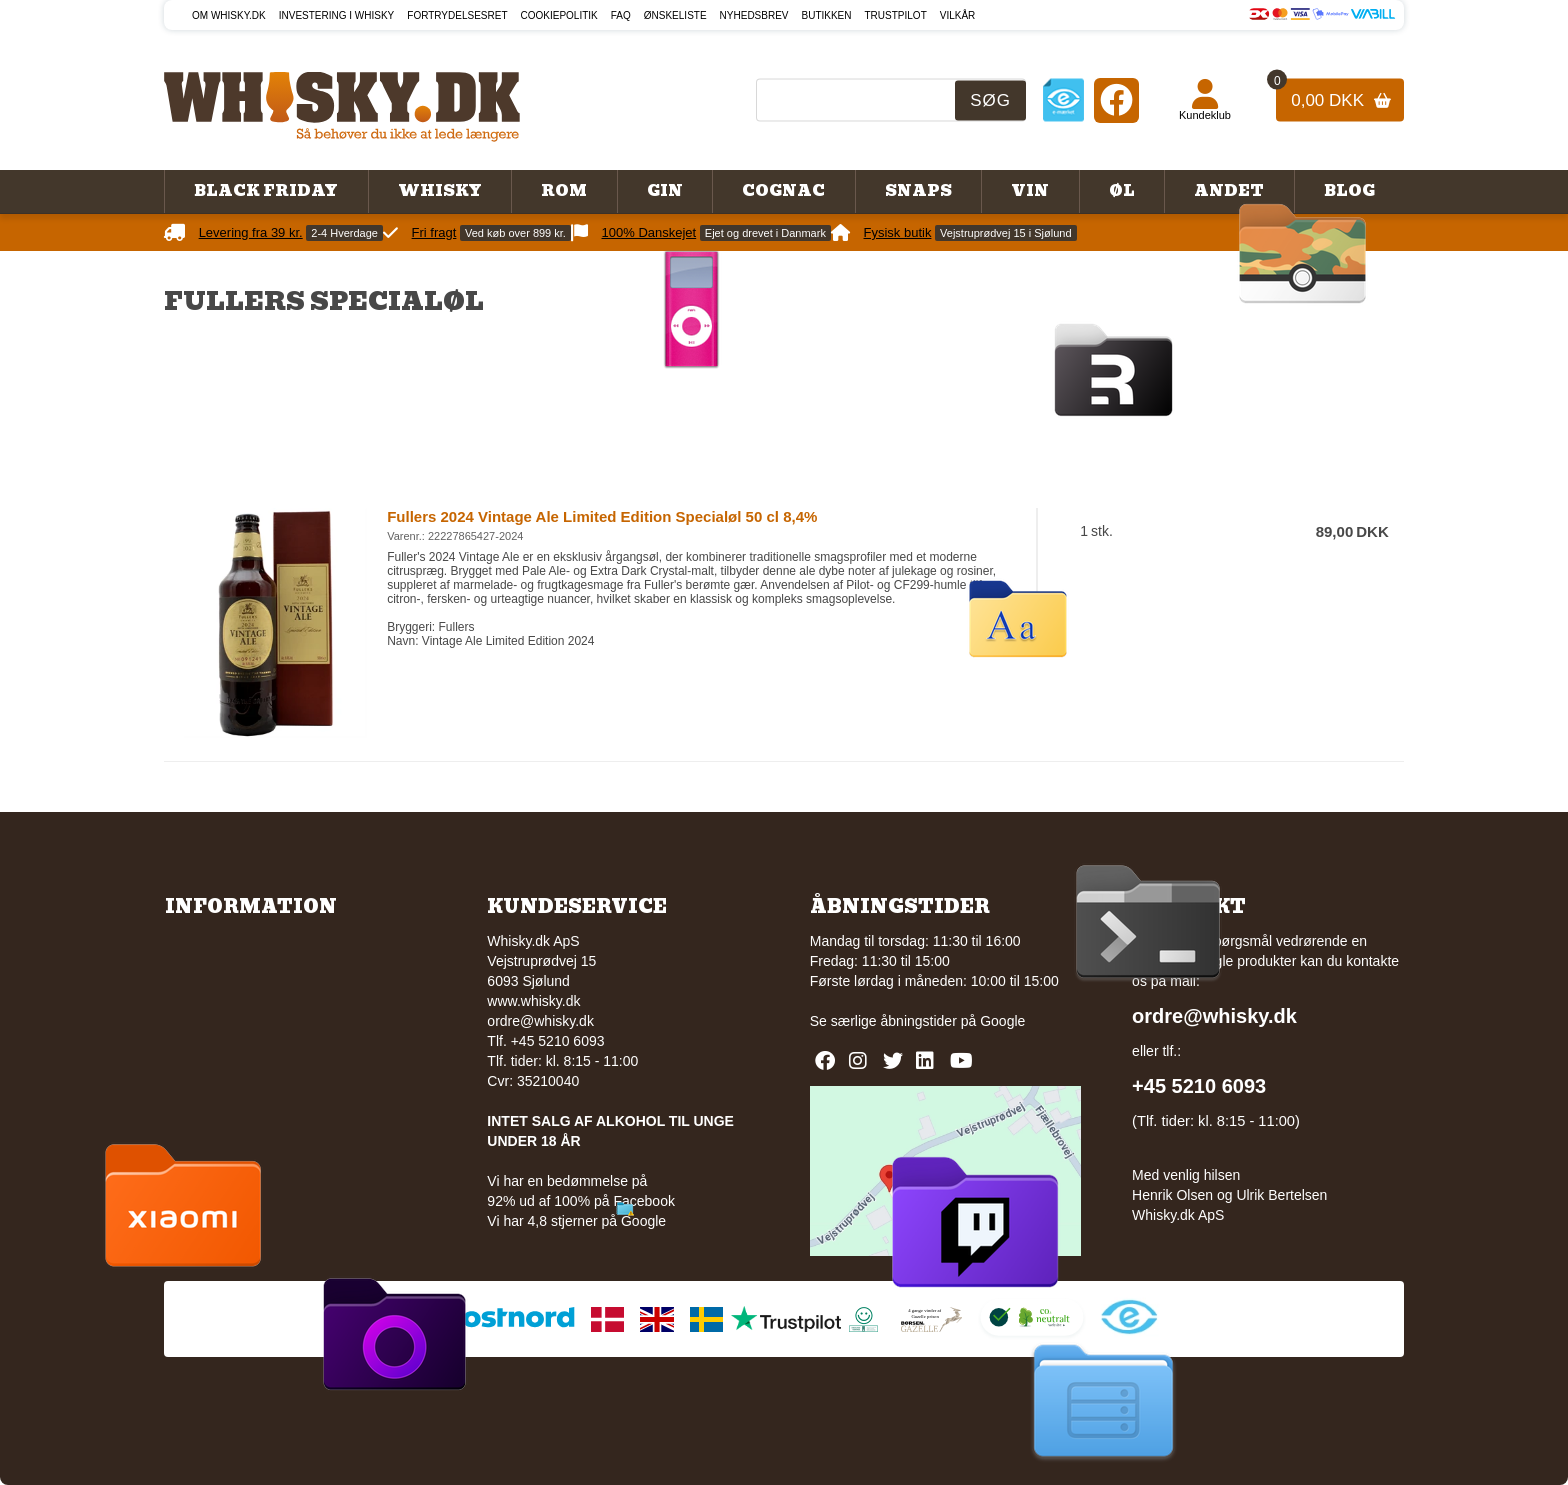 The width and height of the screenshot is (1568, 1485). What do you see at coordinates (974, 1226) in the screenshot?
I see `open folder containing Twitch-related files` at bounding box center [974, 1226].